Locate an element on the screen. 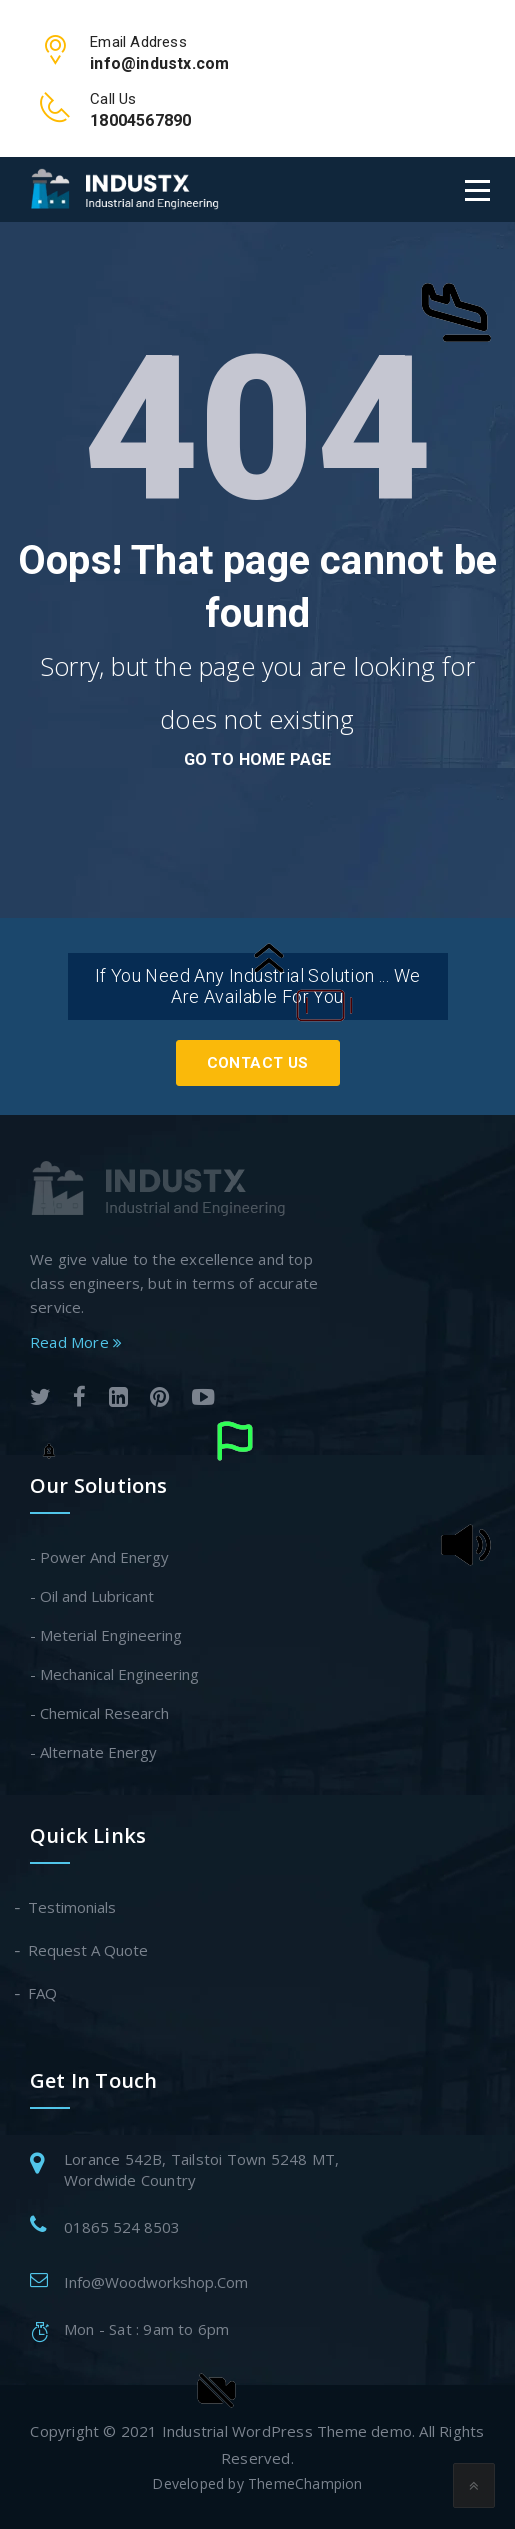 This screenshot has width=515, height=2529. scroll to top of page is located at coordinates (269, 958).